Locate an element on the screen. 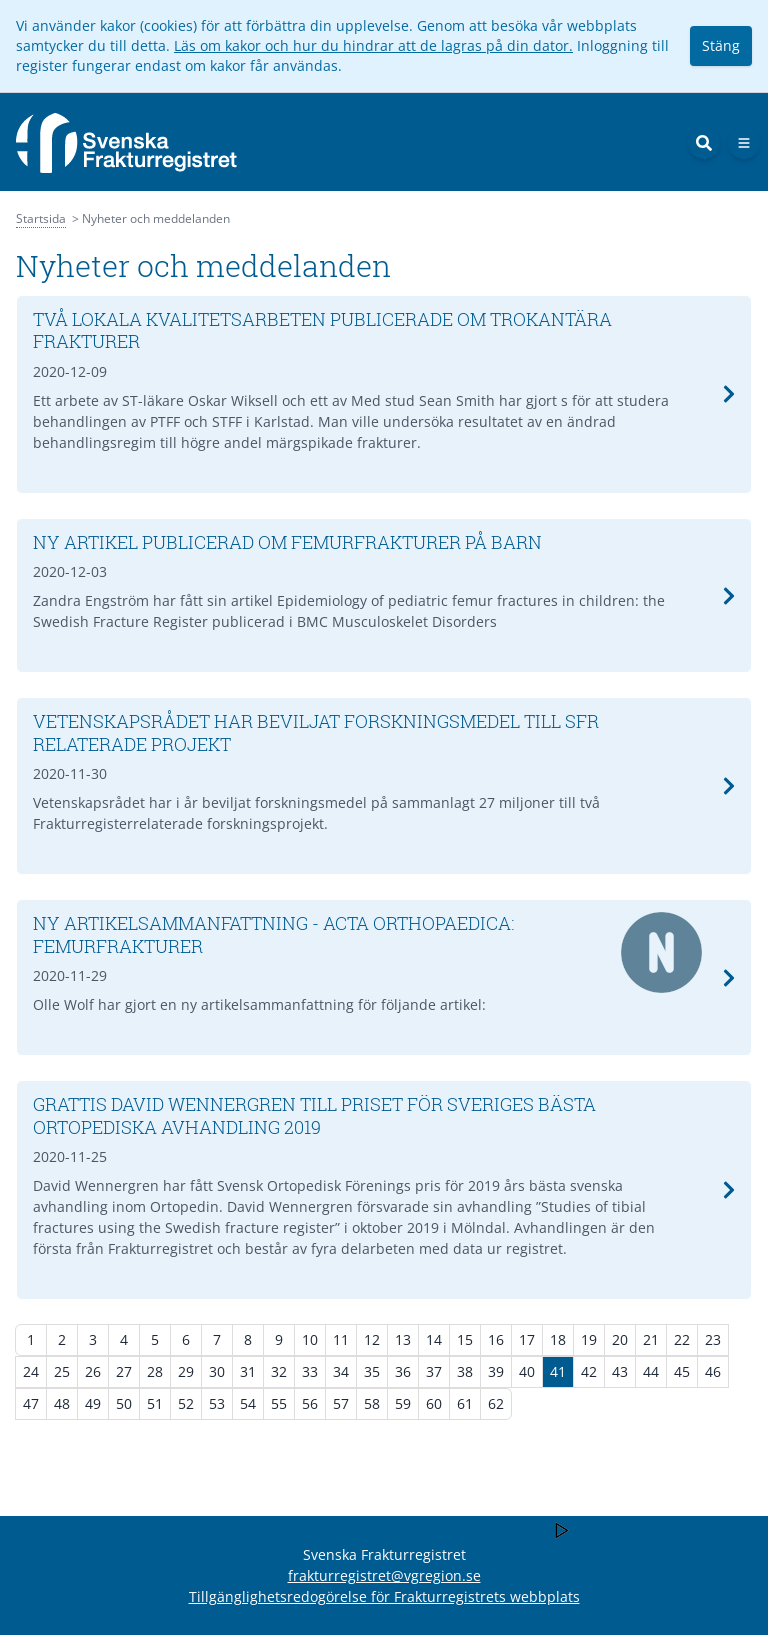  indicates a north direction or compass point is located at coordinates (661, 952).